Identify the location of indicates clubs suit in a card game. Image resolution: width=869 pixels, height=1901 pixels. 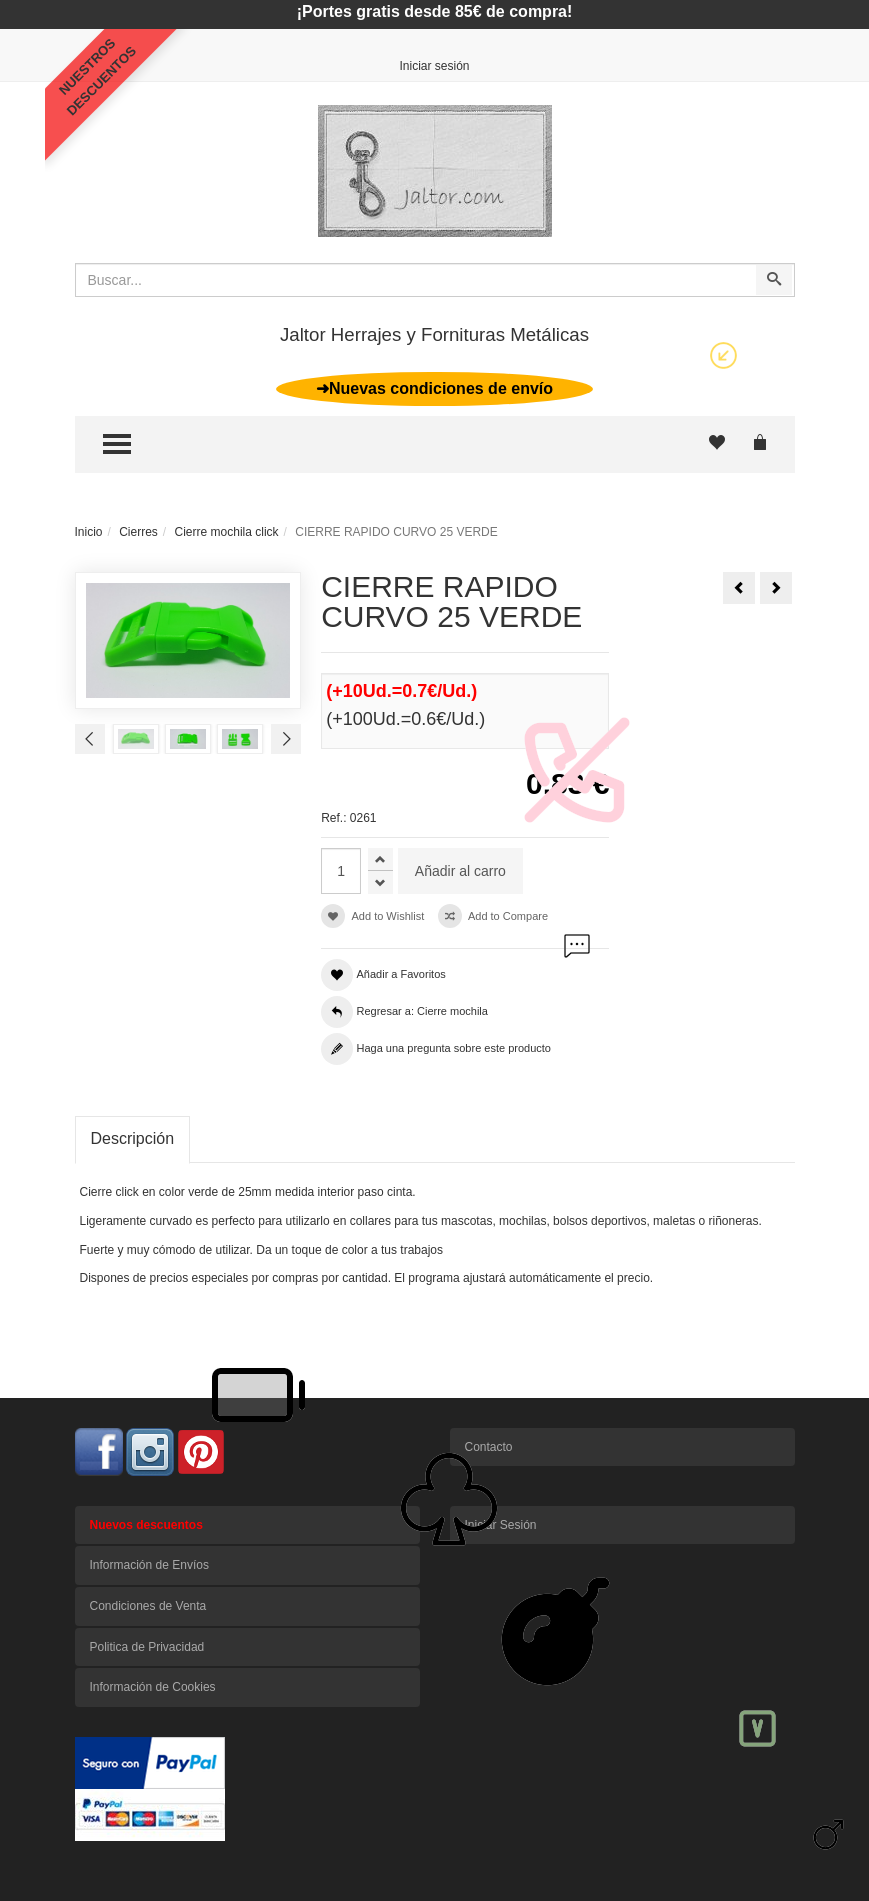
(449, 1501).